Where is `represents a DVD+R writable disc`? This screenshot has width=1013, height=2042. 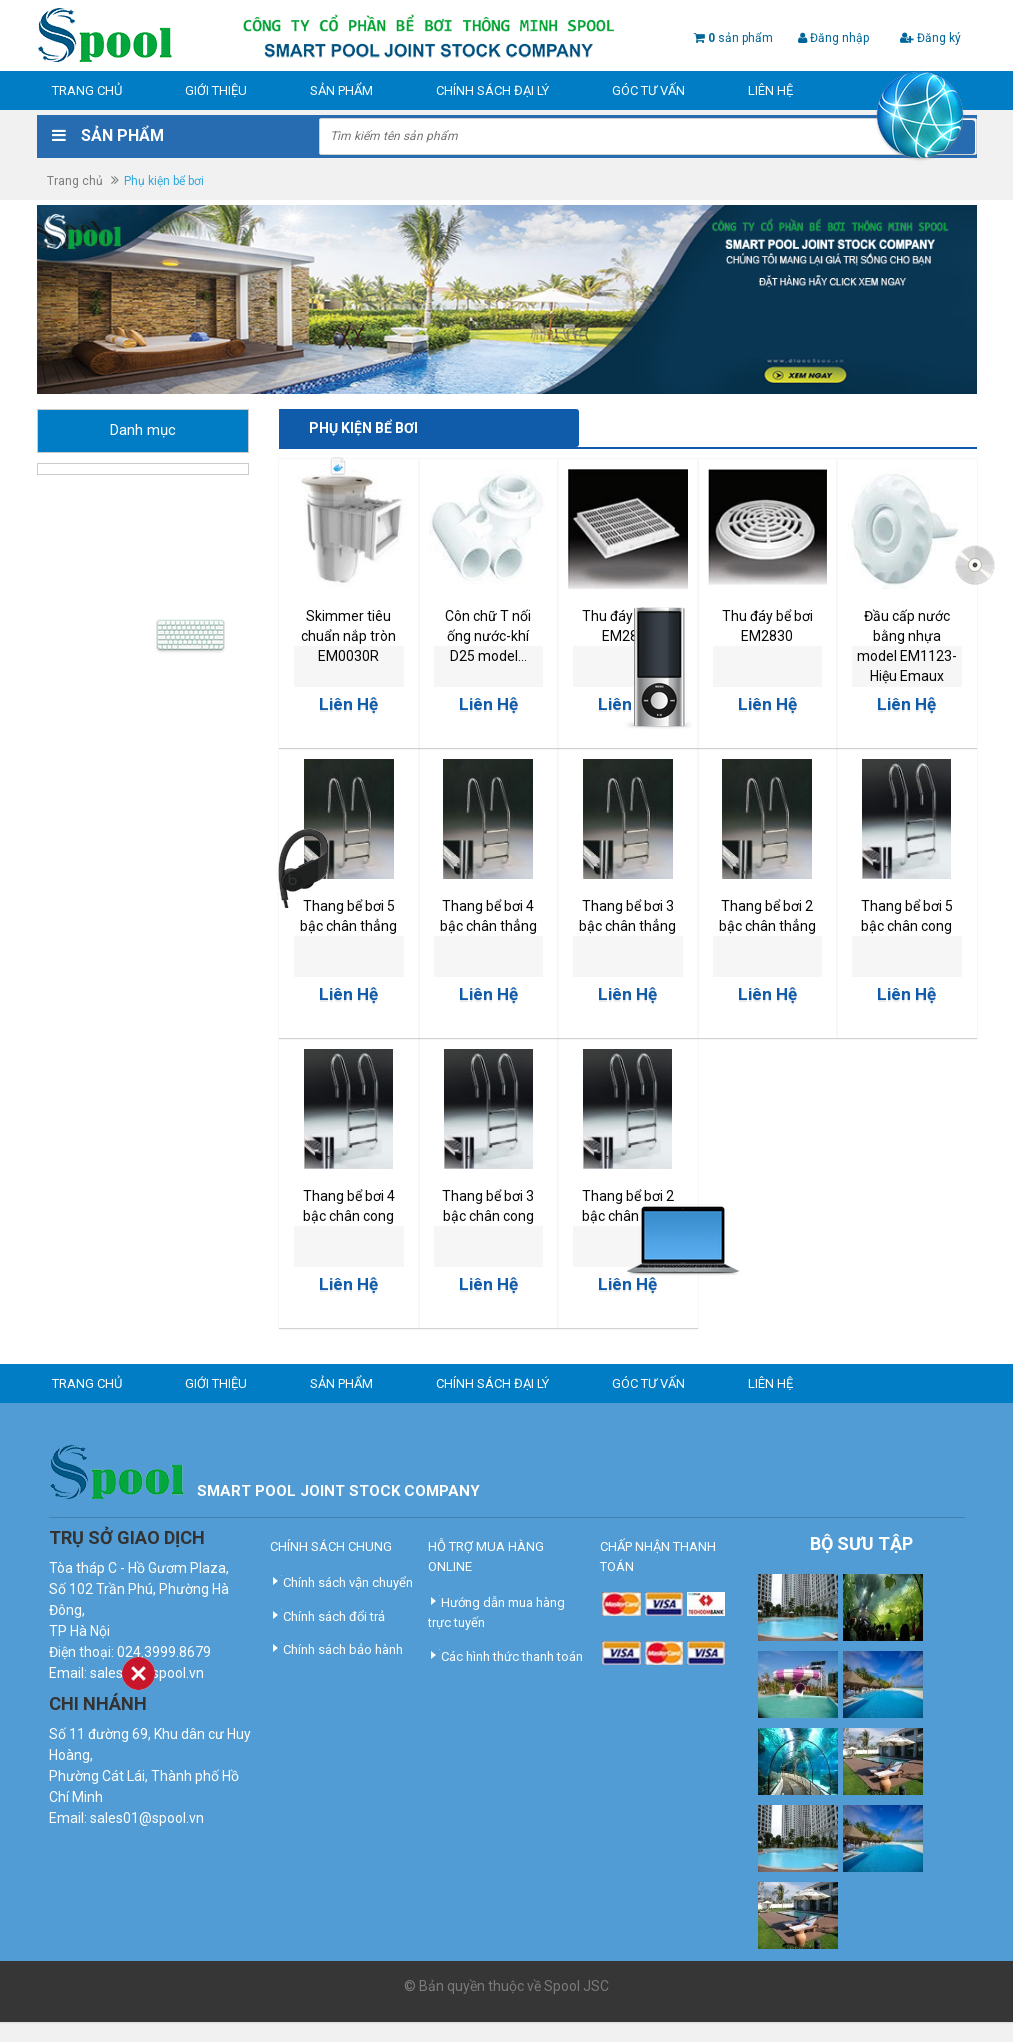
represents a DVD+R writable disc is located at coordinates (975, 565).